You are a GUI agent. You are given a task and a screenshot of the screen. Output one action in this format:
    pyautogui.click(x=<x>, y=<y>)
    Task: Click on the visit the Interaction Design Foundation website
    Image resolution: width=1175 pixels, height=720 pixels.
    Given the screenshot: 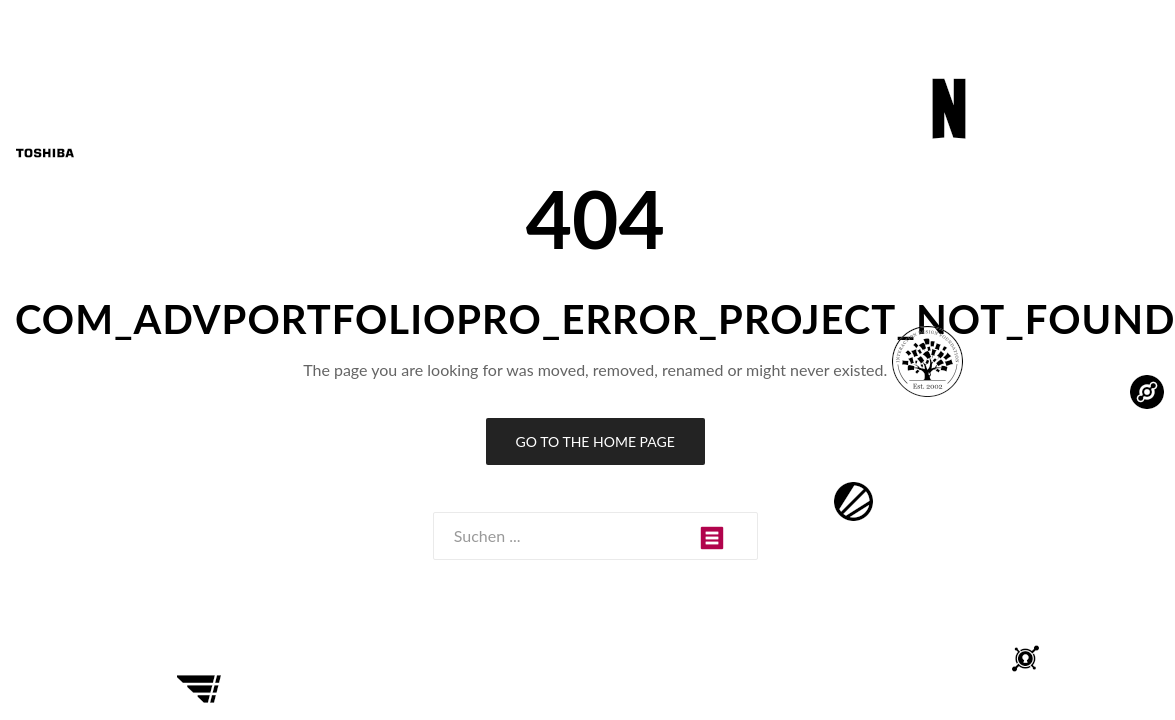 What is the action you would take?
    pyautogui.click(x=927, y=361)
    